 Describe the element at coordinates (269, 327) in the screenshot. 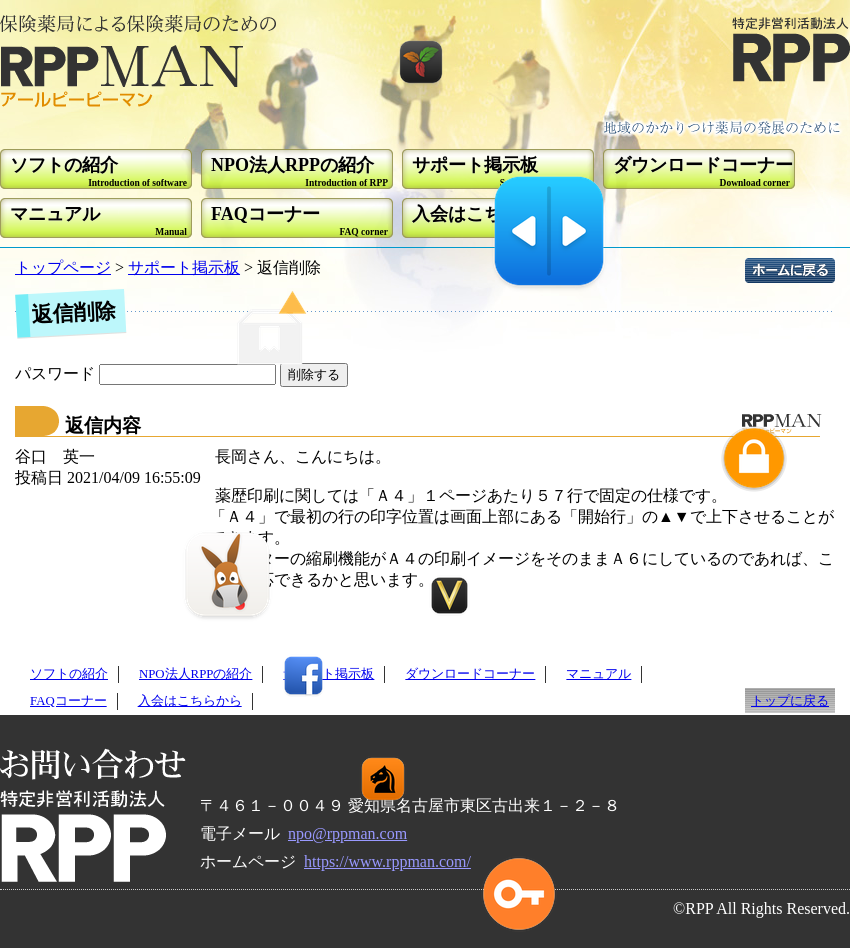

I see `indicates important software updates are available` at that location.